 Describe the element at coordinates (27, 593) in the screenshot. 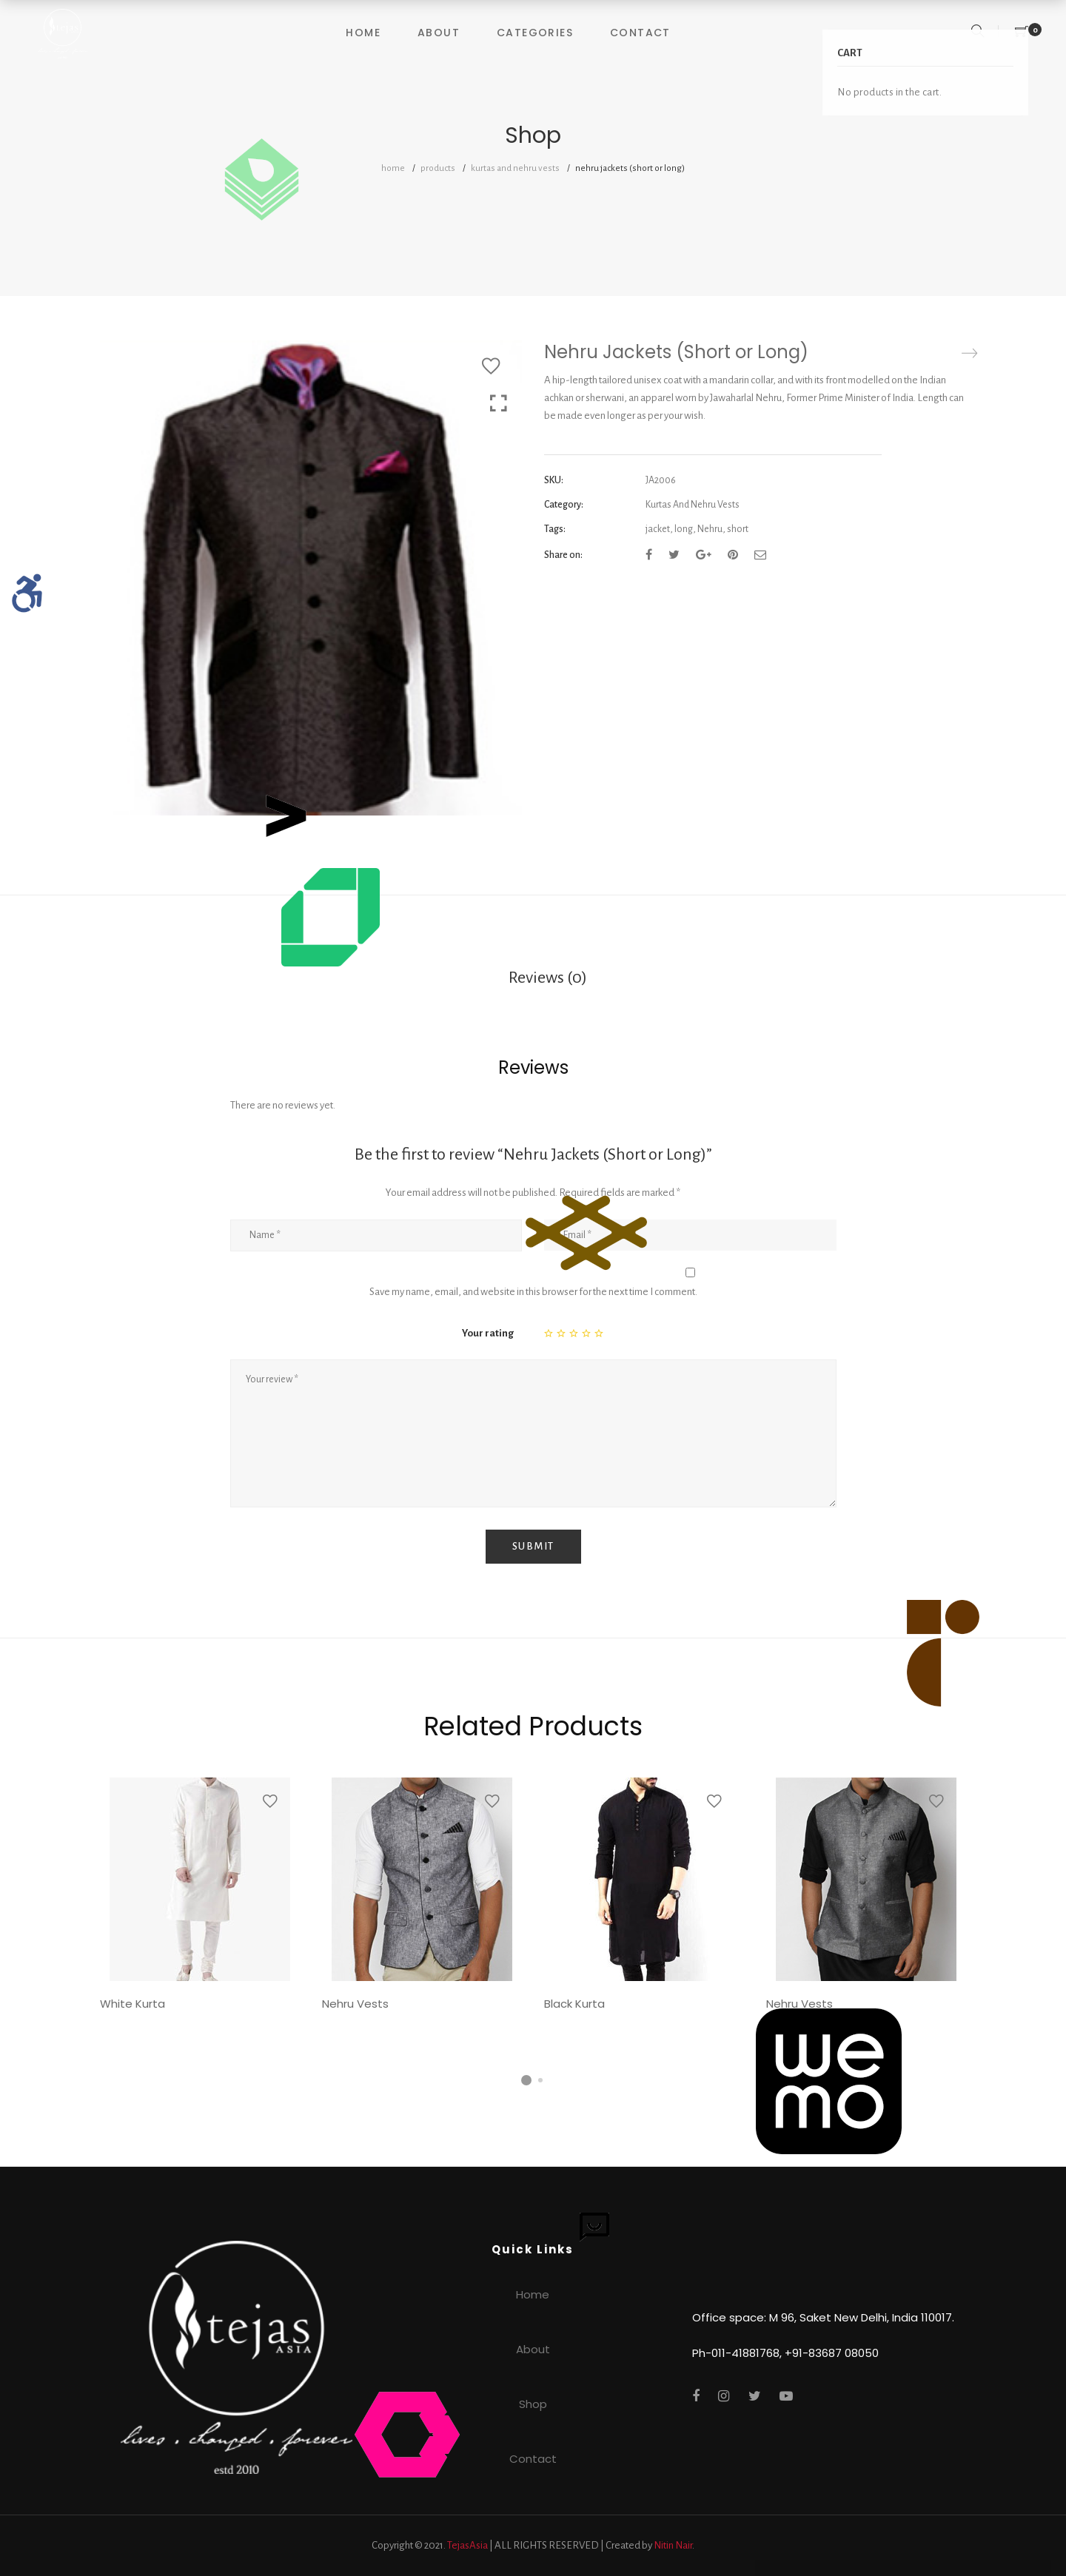

I see `indicates wheelchair accessibility` at that location.